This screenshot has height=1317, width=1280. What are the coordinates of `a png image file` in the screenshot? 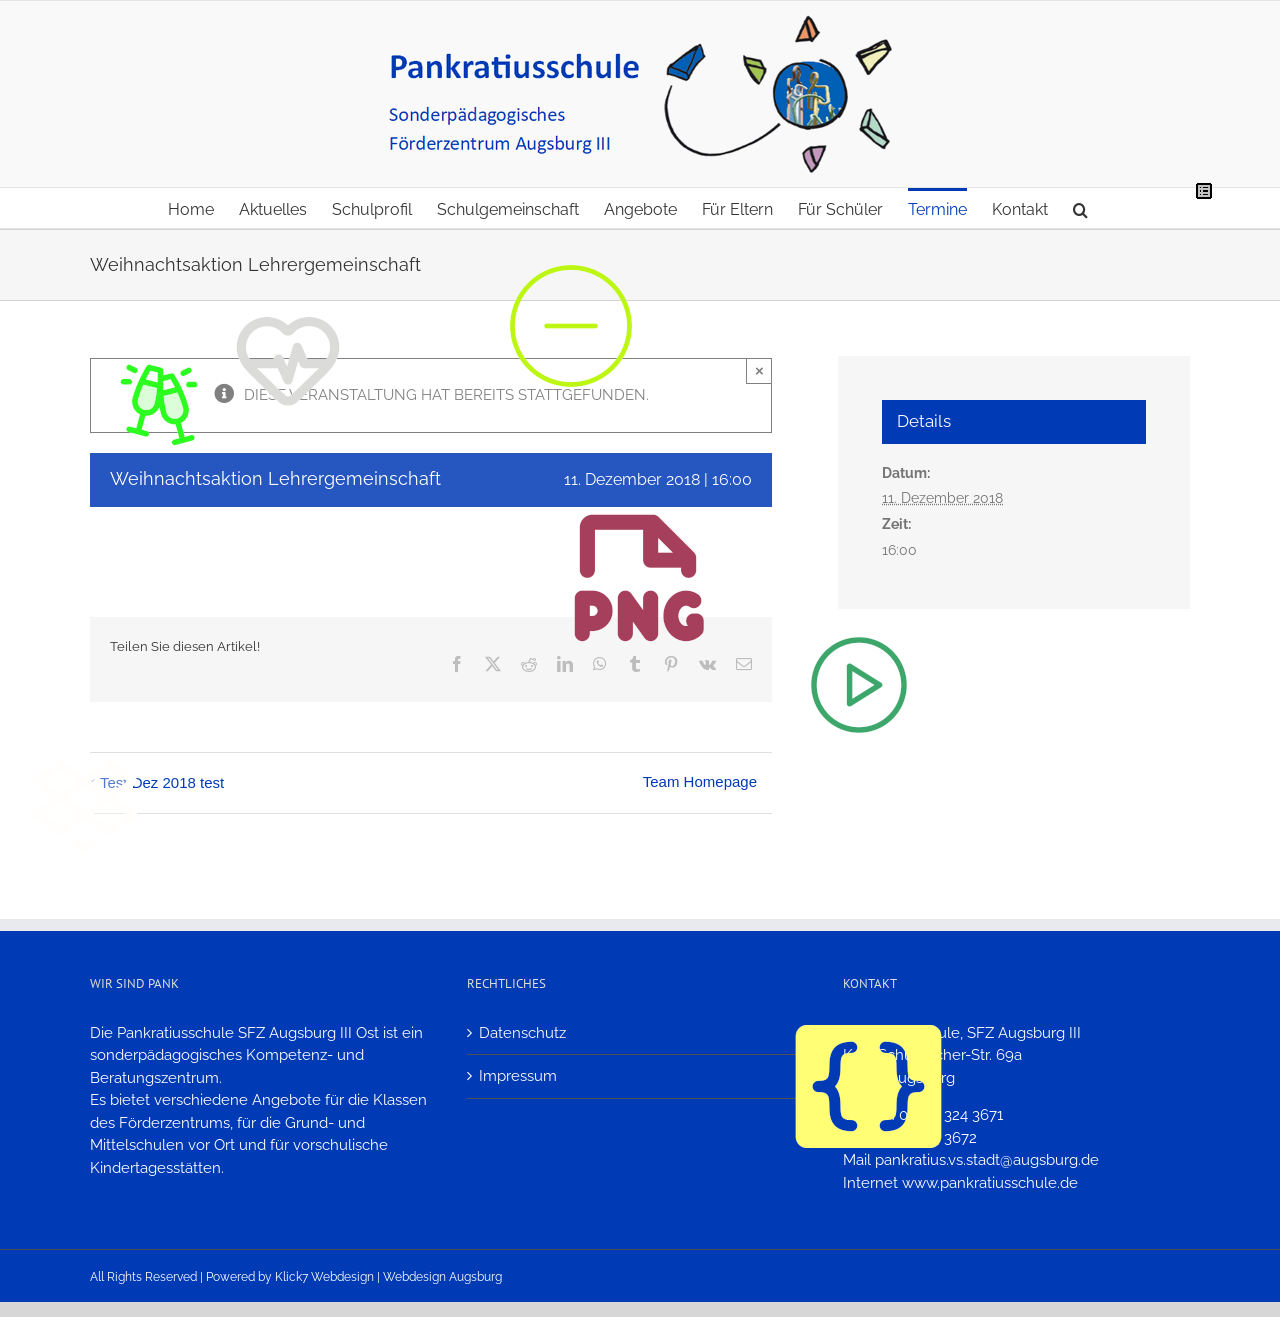 It's located at (638, 583).